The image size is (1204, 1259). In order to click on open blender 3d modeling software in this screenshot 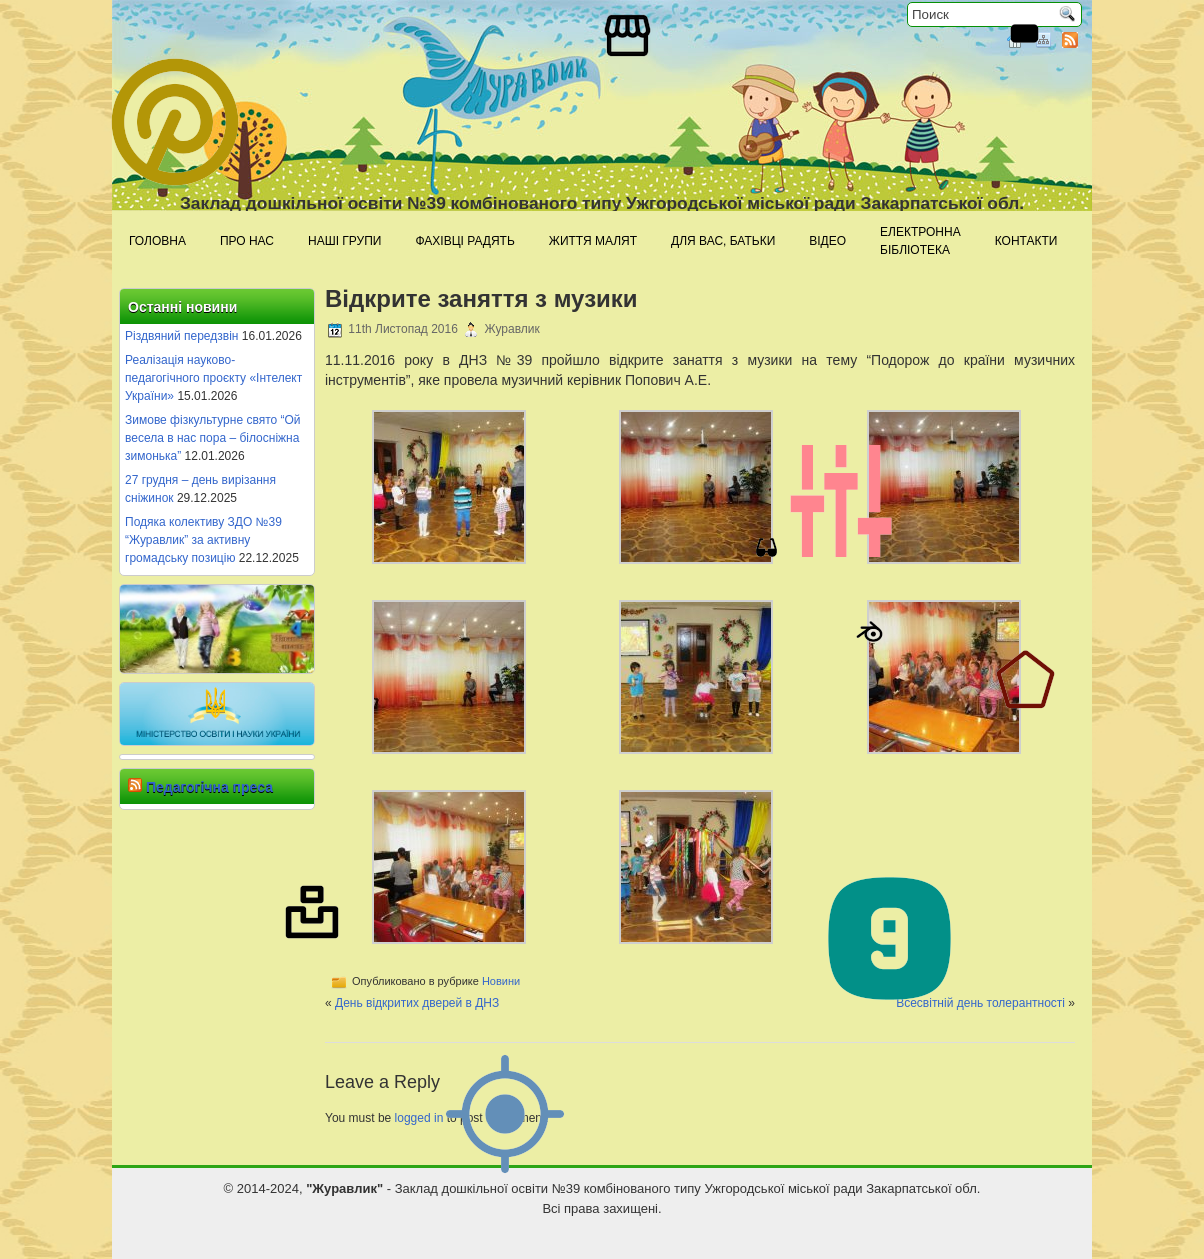, I will do `click(869, 631)`.